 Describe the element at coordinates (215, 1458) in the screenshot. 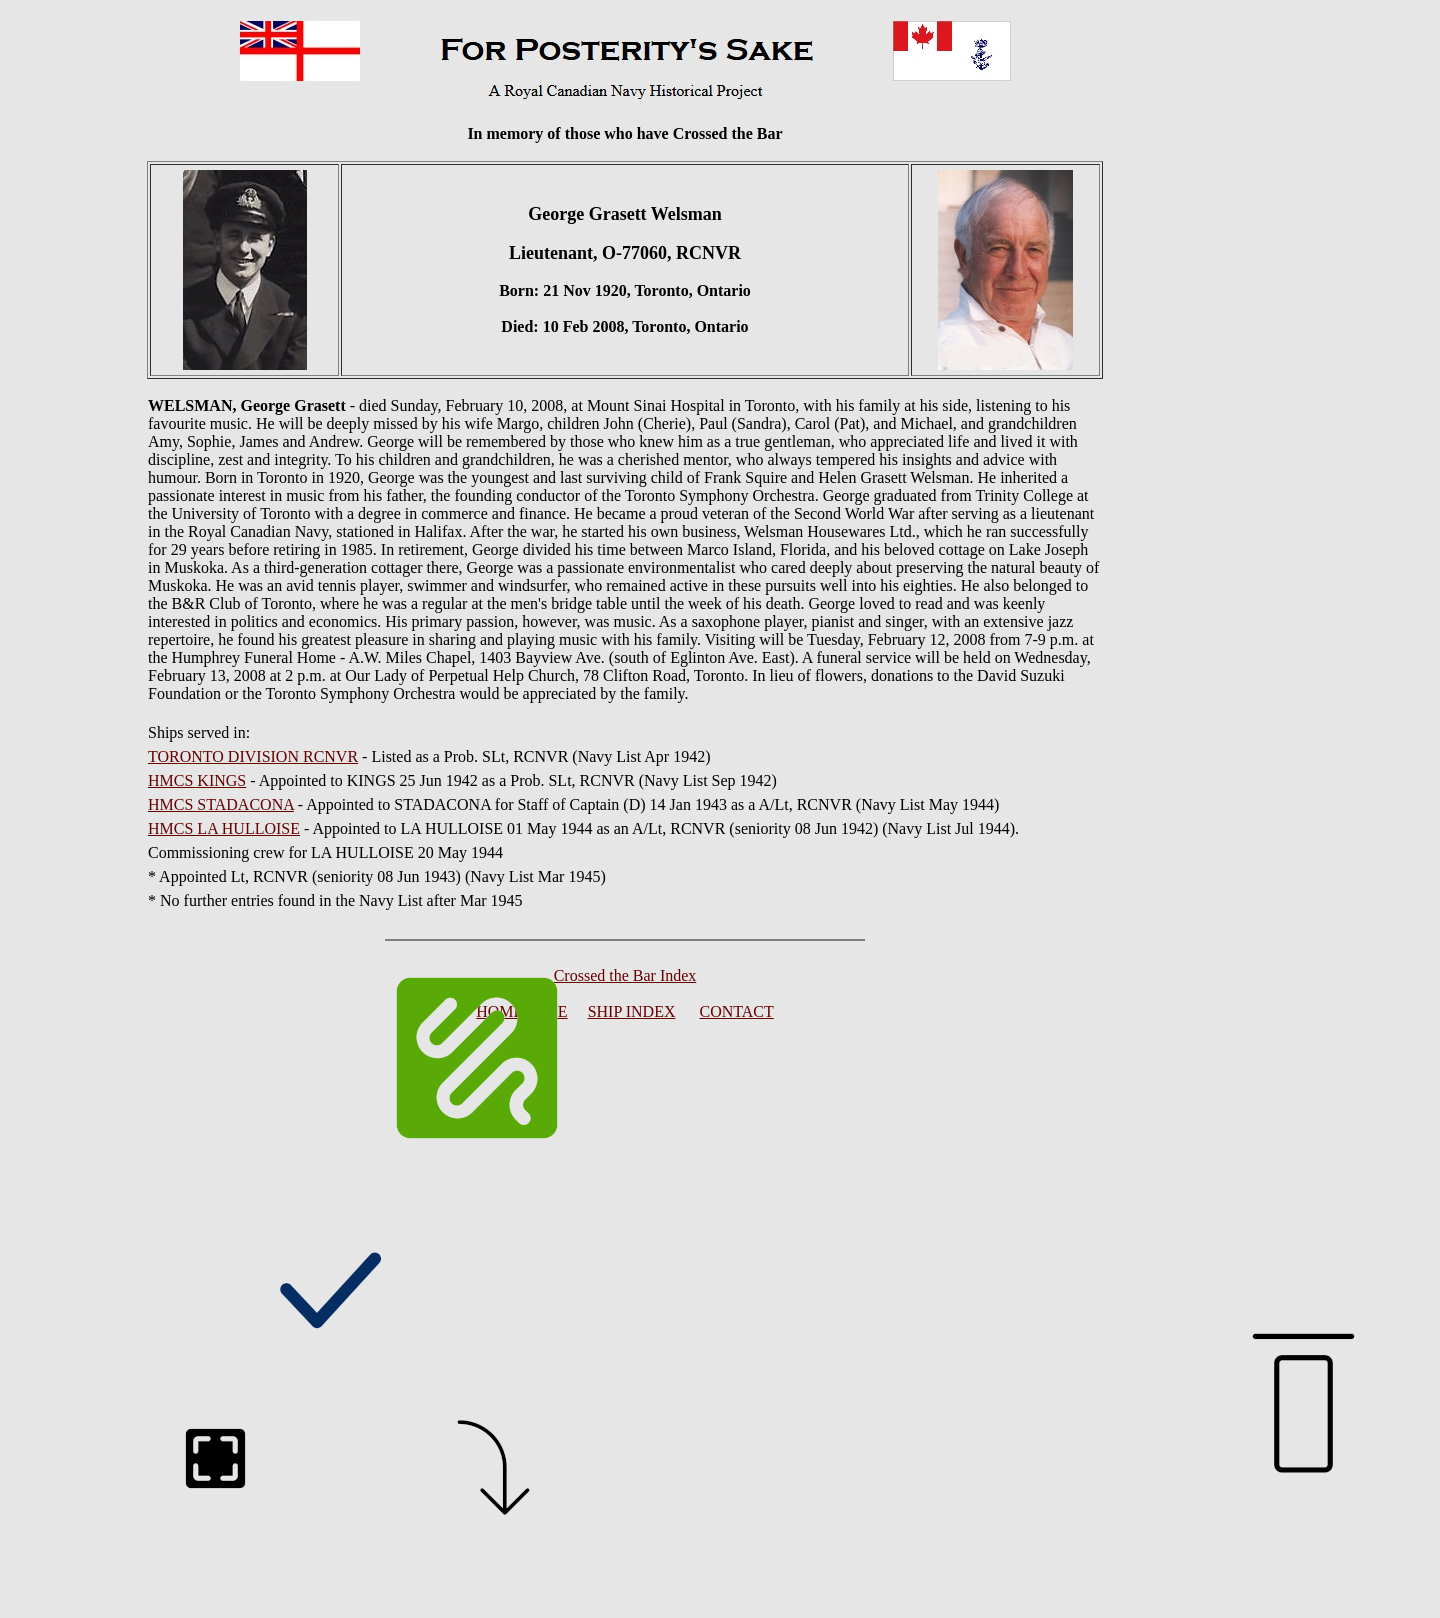

I see `select or crop an area` at that location.